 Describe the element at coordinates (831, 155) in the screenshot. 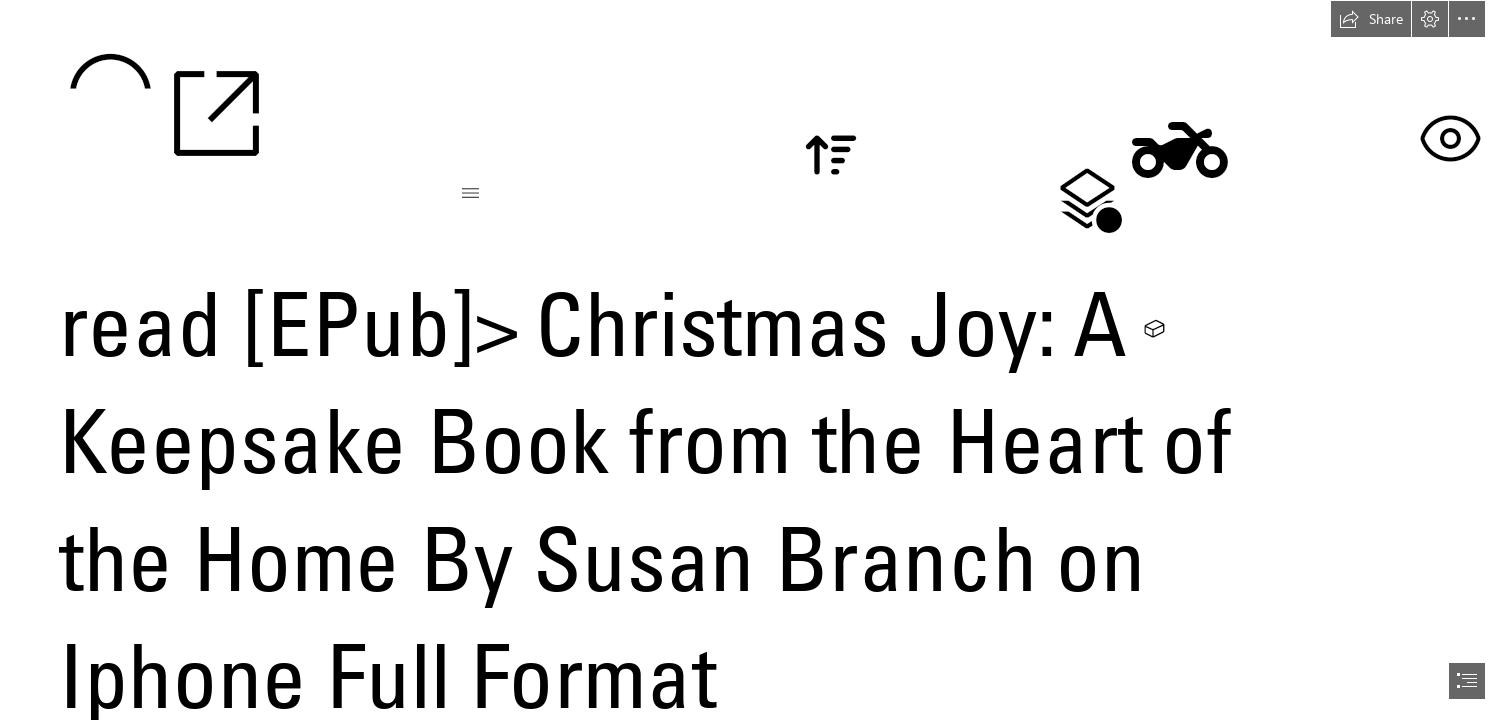

I see `sort list in ascending order` at that location.